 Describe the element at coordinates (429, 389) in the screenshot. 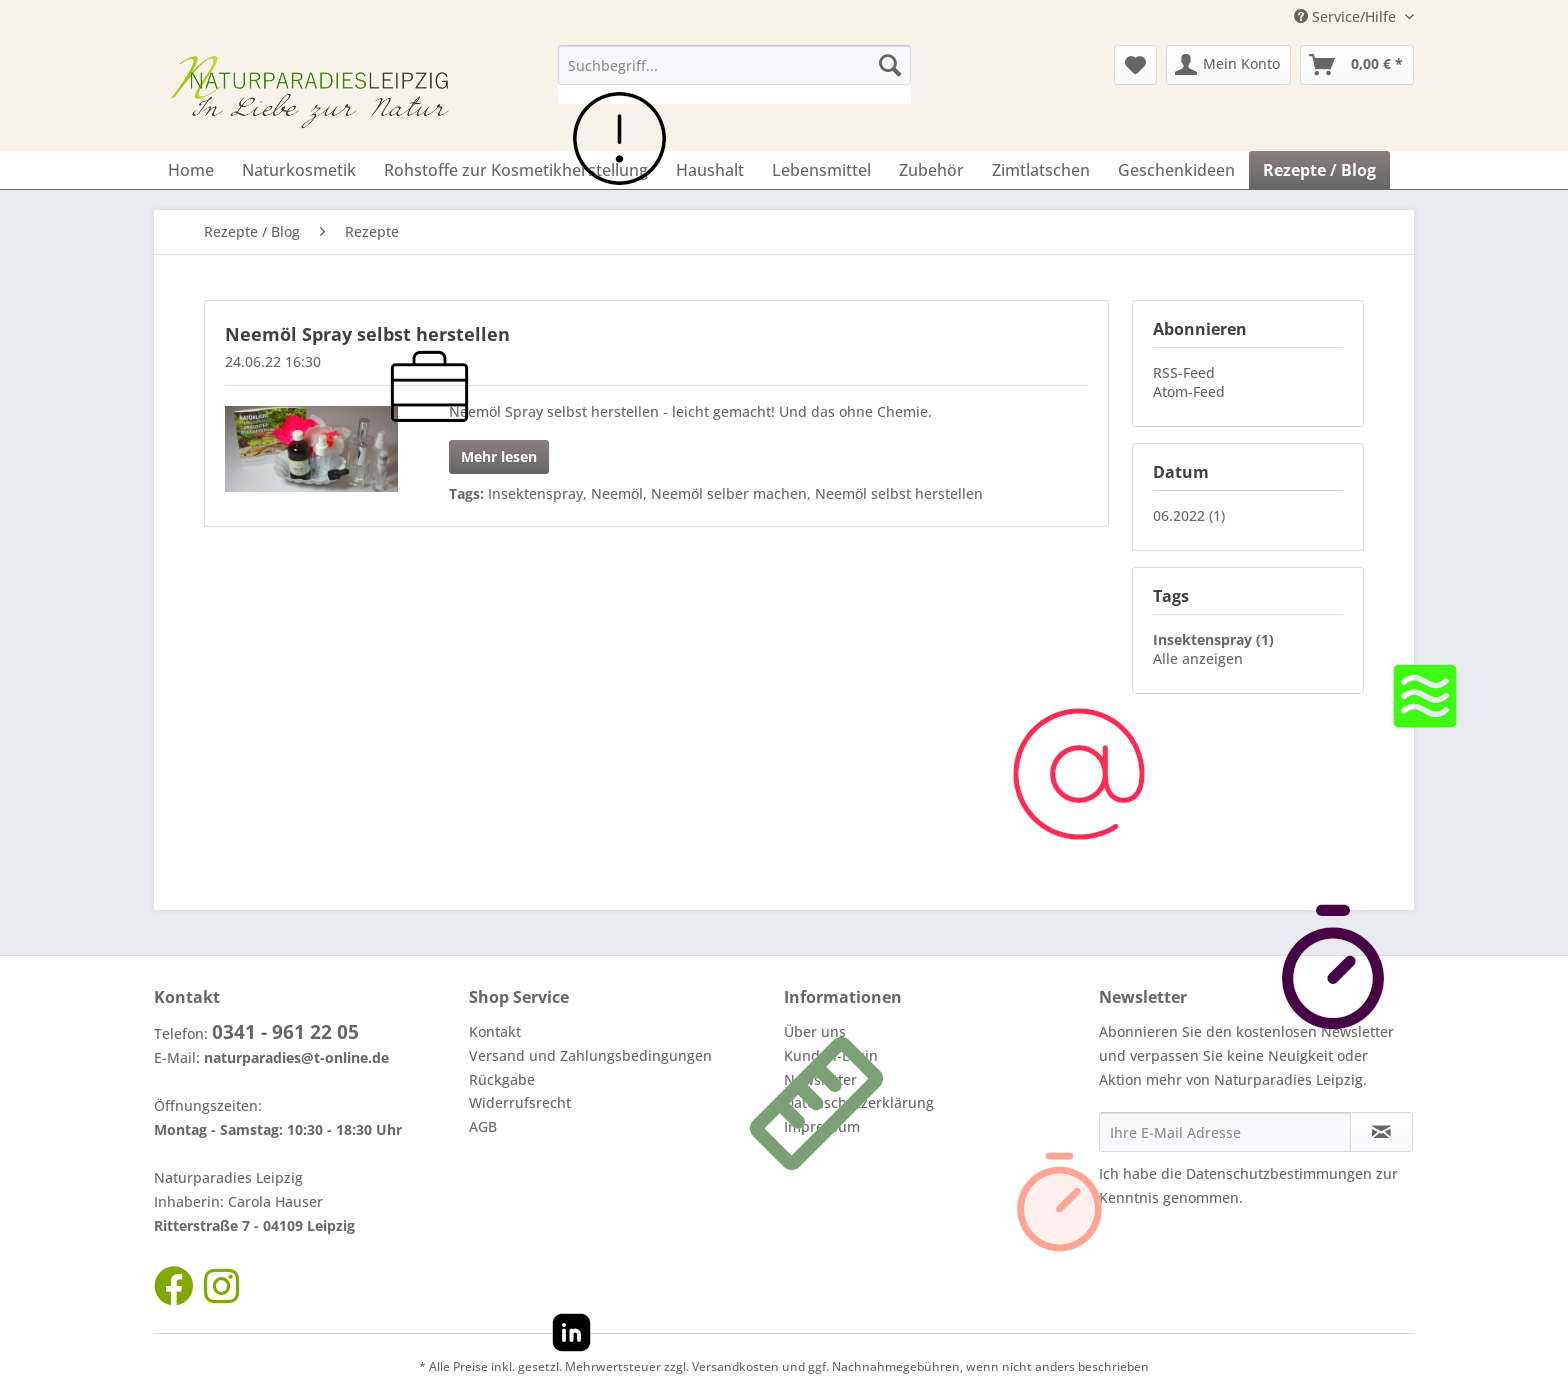

I see `access work or business documents` at that location.